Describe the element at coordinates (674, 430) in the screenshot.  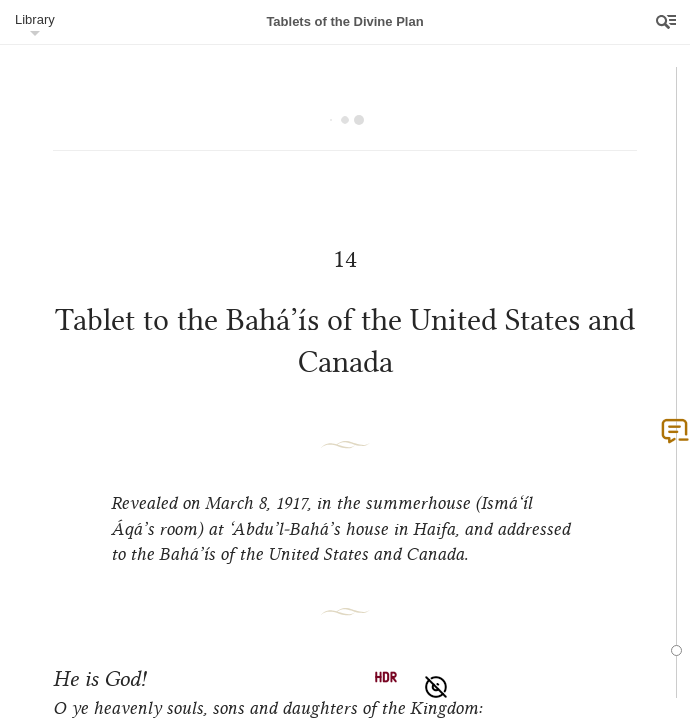
I see `remove a message from the conversation` at that location.